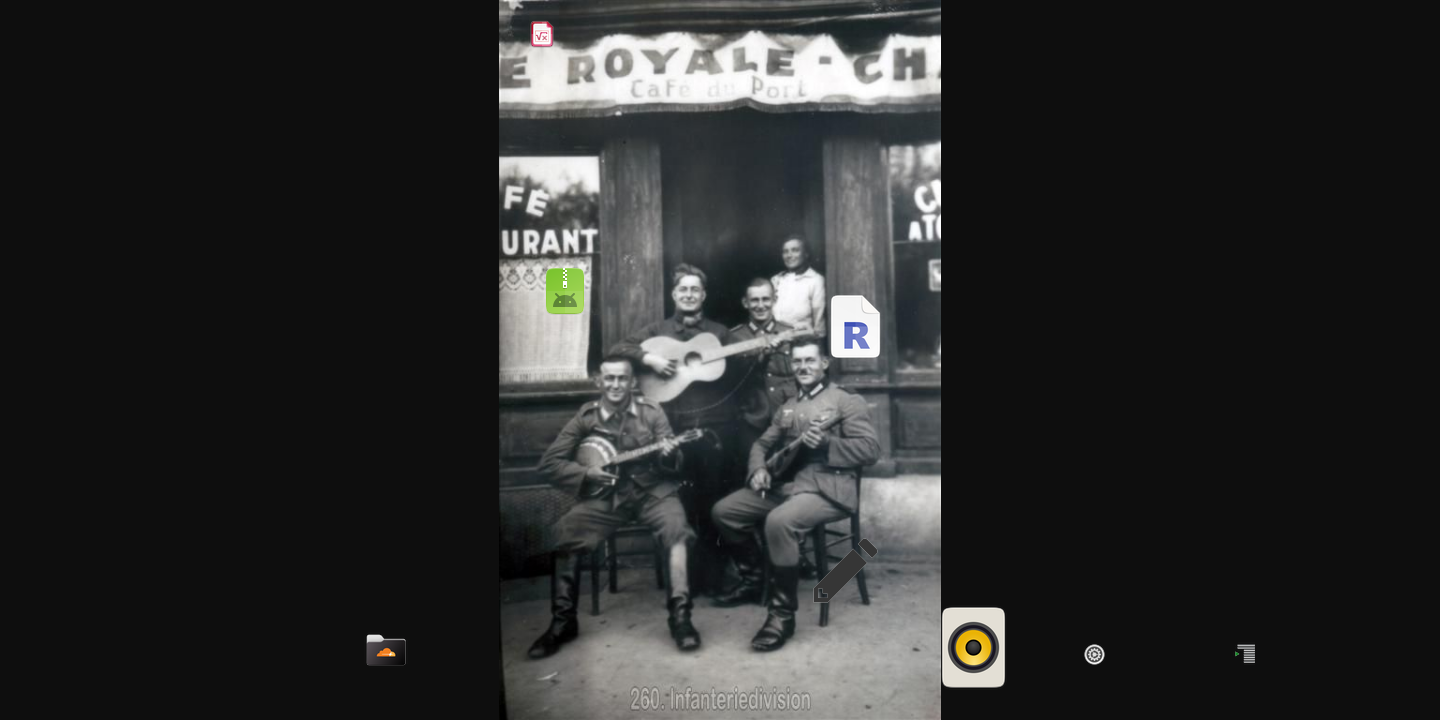 The image size is (1440, 720). What do you see at coordinates (845, 570) in the screenshot?
I see `access office or productivity applications` at bounding box center [845, 570].